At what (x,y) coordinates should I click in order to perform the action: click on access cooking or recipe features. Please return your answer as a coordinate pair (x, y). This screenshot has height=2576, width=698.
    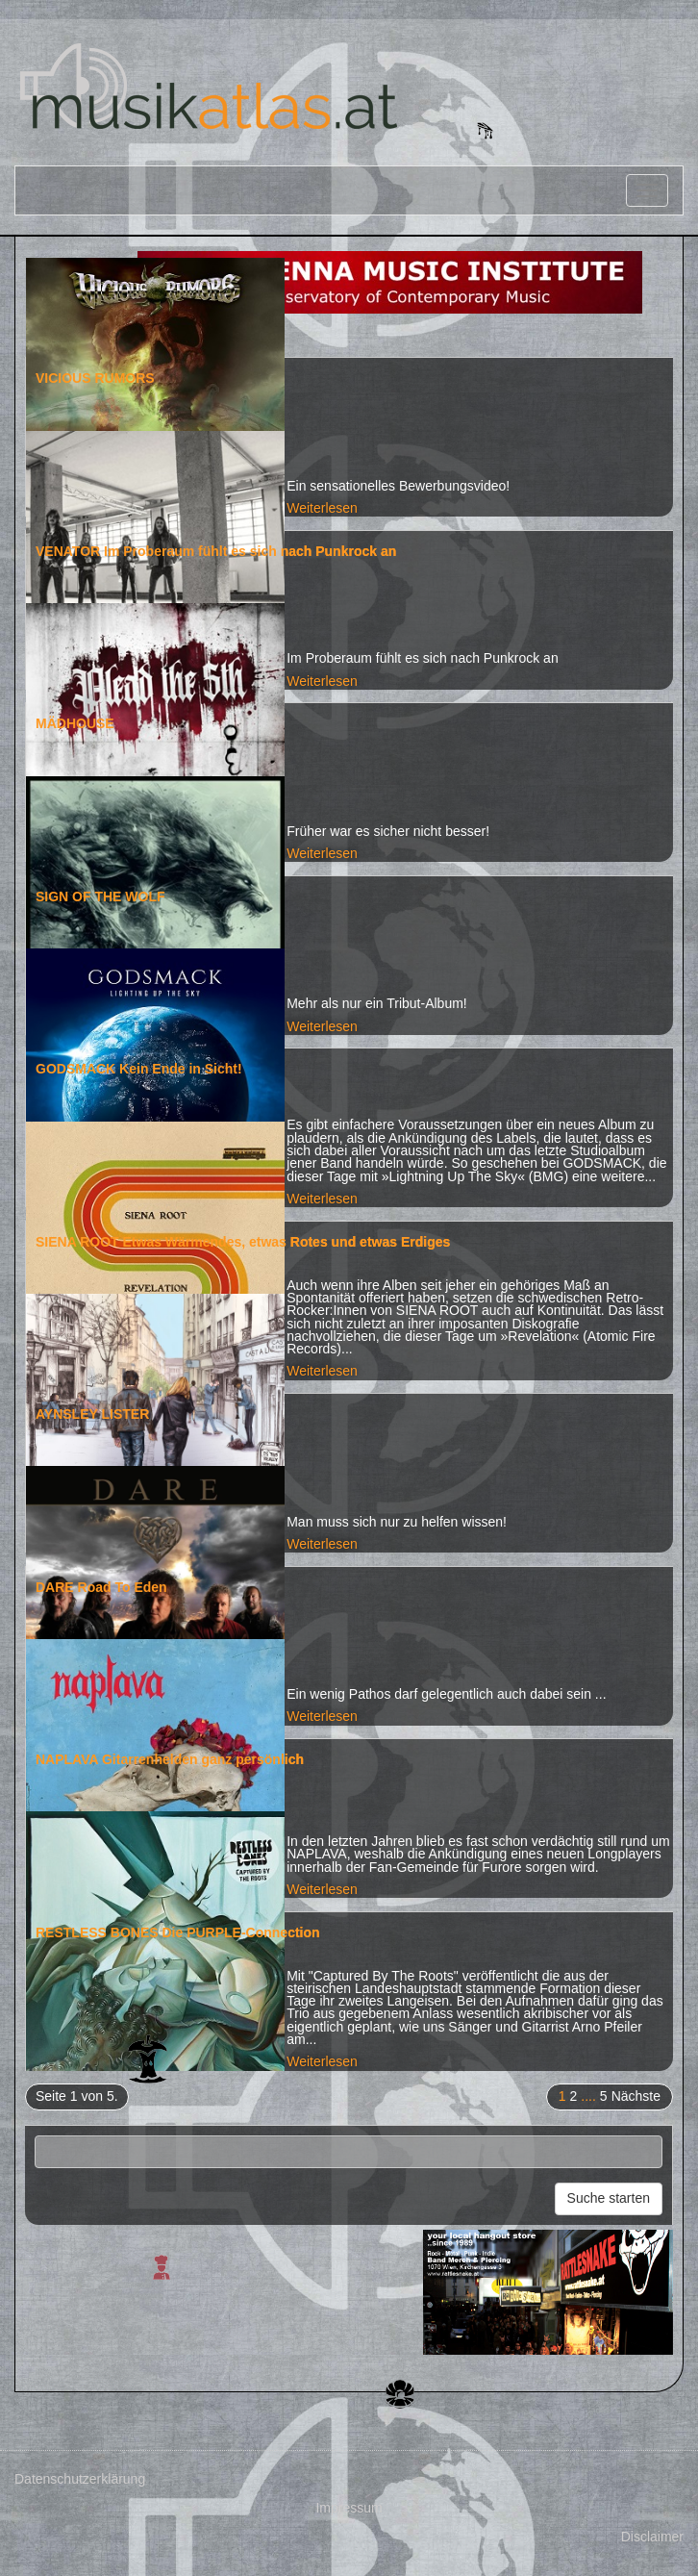
    Looking at the image, I should click on (162, 2267).